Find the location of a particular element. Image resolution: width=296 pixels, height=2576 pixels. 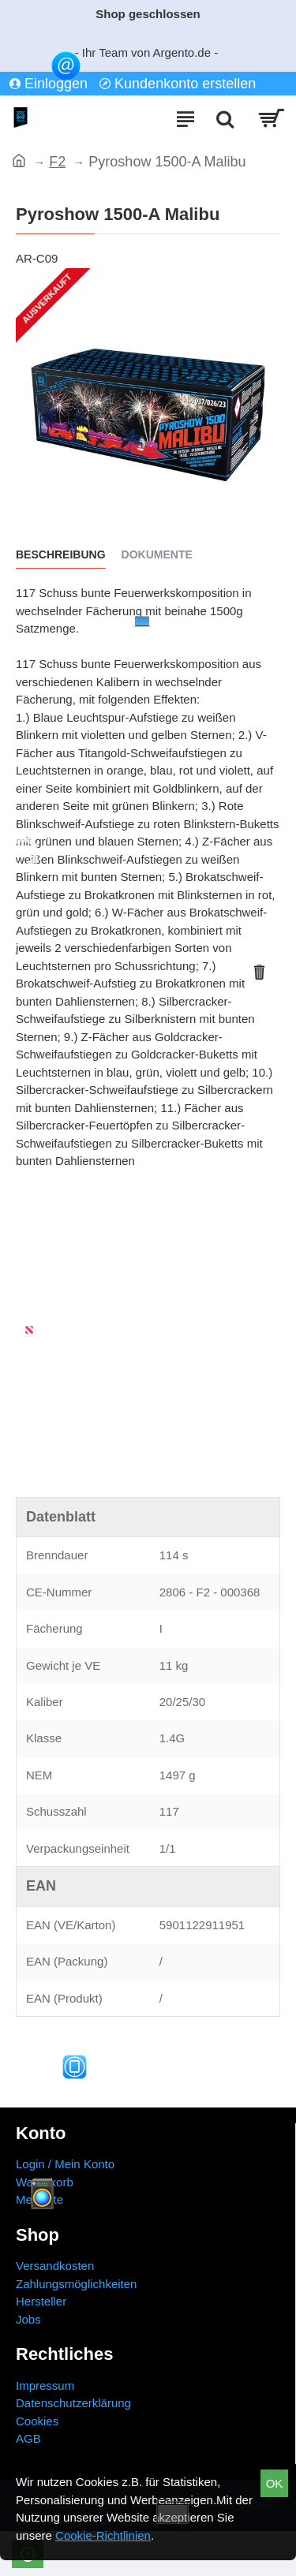

view deleted emails in trash folder is located at coordinates (259, 972).